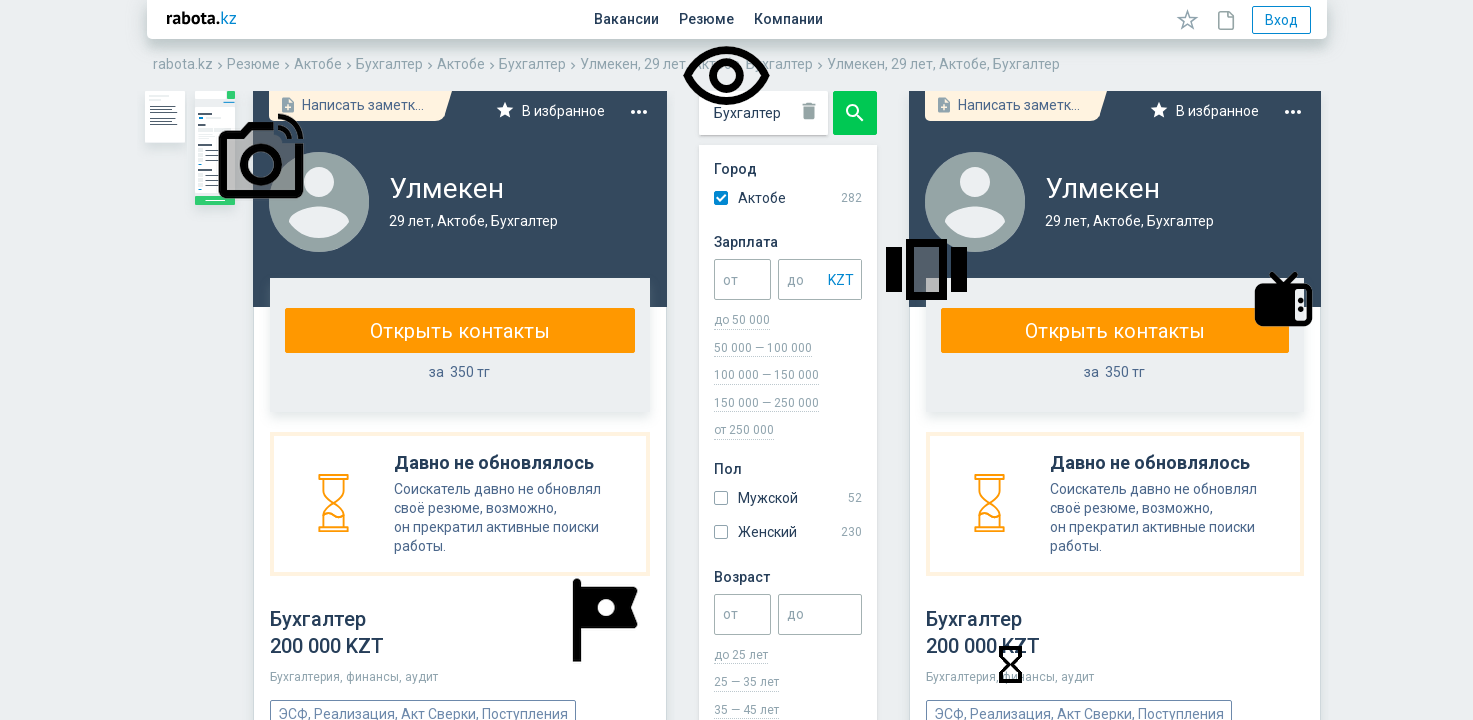  What do you see at coordinates (926, 271) in the screenshot?
I see `view content in carousel or slideshow mode` at bounding box center [926, 271].